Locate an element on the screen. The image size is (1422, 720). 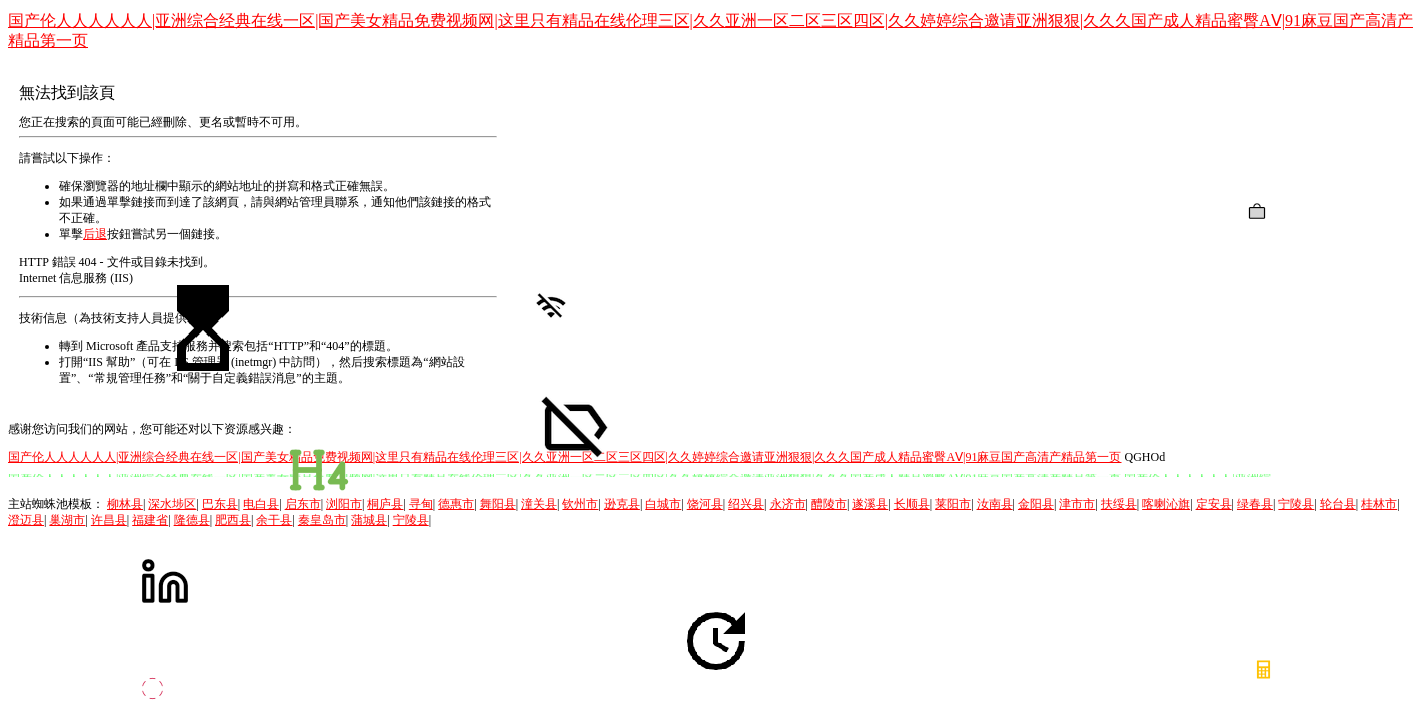
format text as heading level 4 is located at coordinates (319, 470).